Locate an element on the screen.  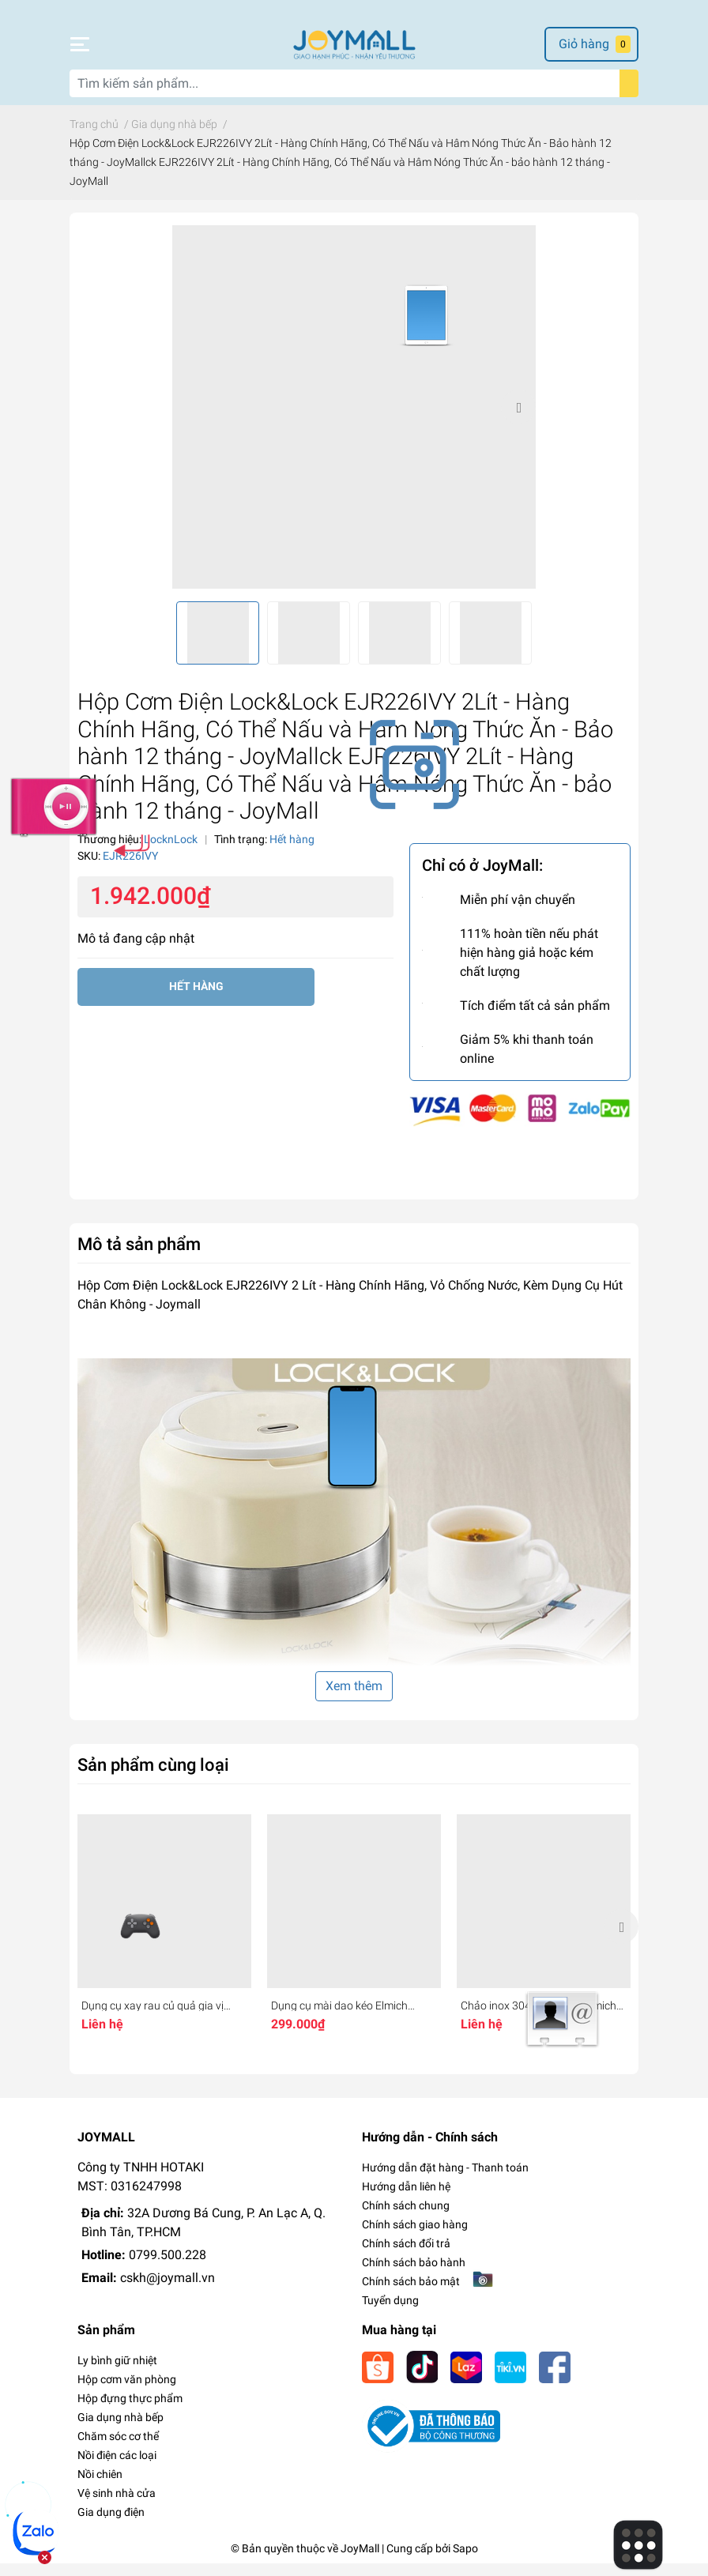
open contacts app is located at coordinates (562, 2018).